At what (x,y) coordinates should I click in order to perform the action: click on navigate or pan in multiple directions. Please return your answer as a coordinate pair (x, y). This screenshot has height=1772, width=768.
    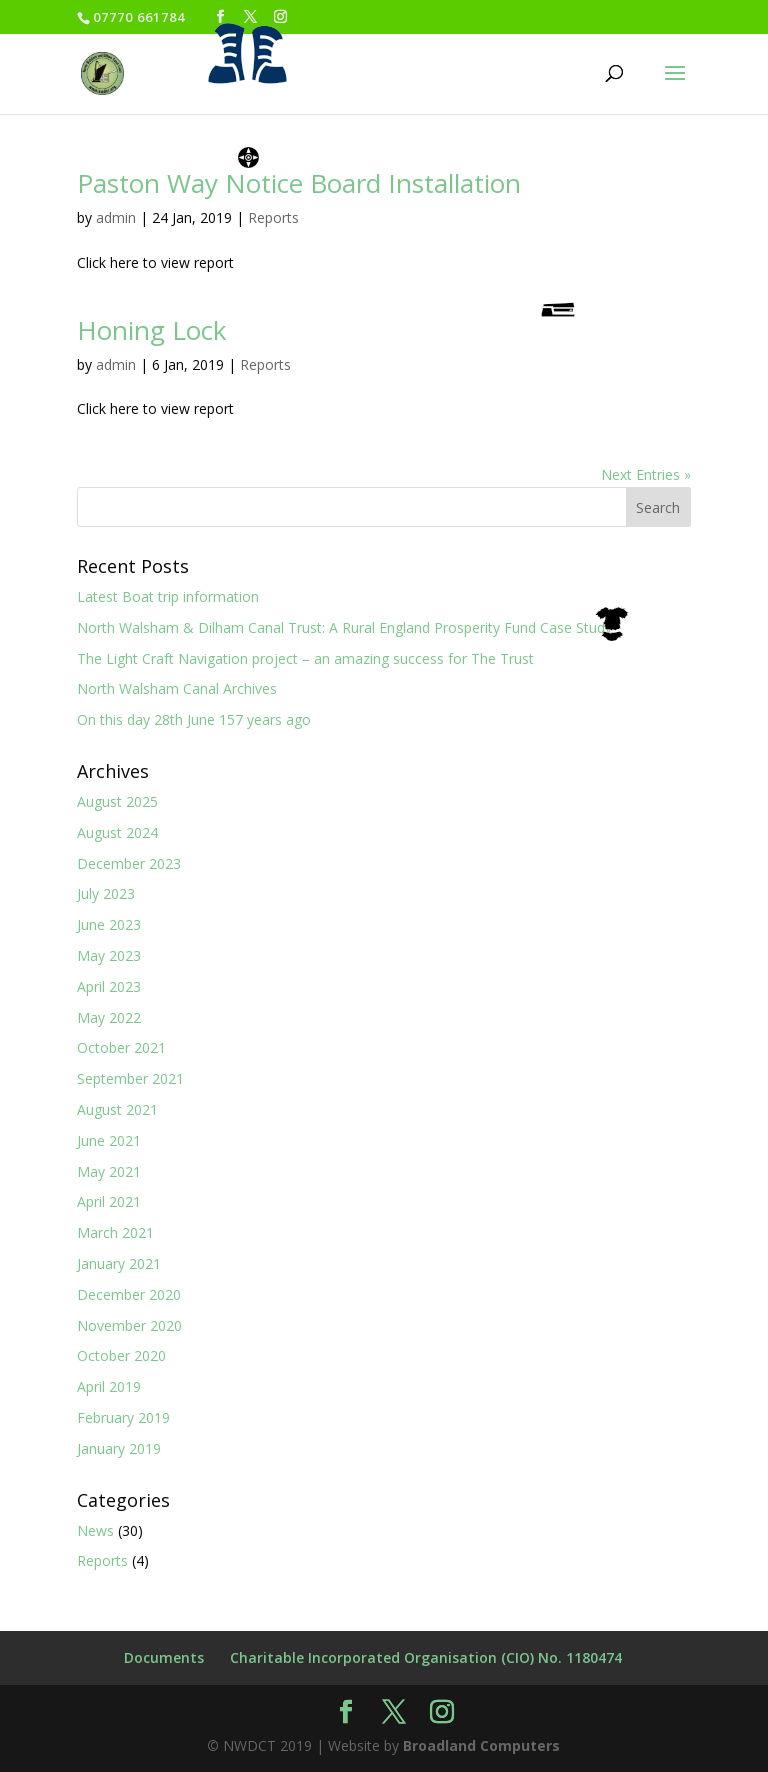
    Looking at the image, I should click on (248, 157).